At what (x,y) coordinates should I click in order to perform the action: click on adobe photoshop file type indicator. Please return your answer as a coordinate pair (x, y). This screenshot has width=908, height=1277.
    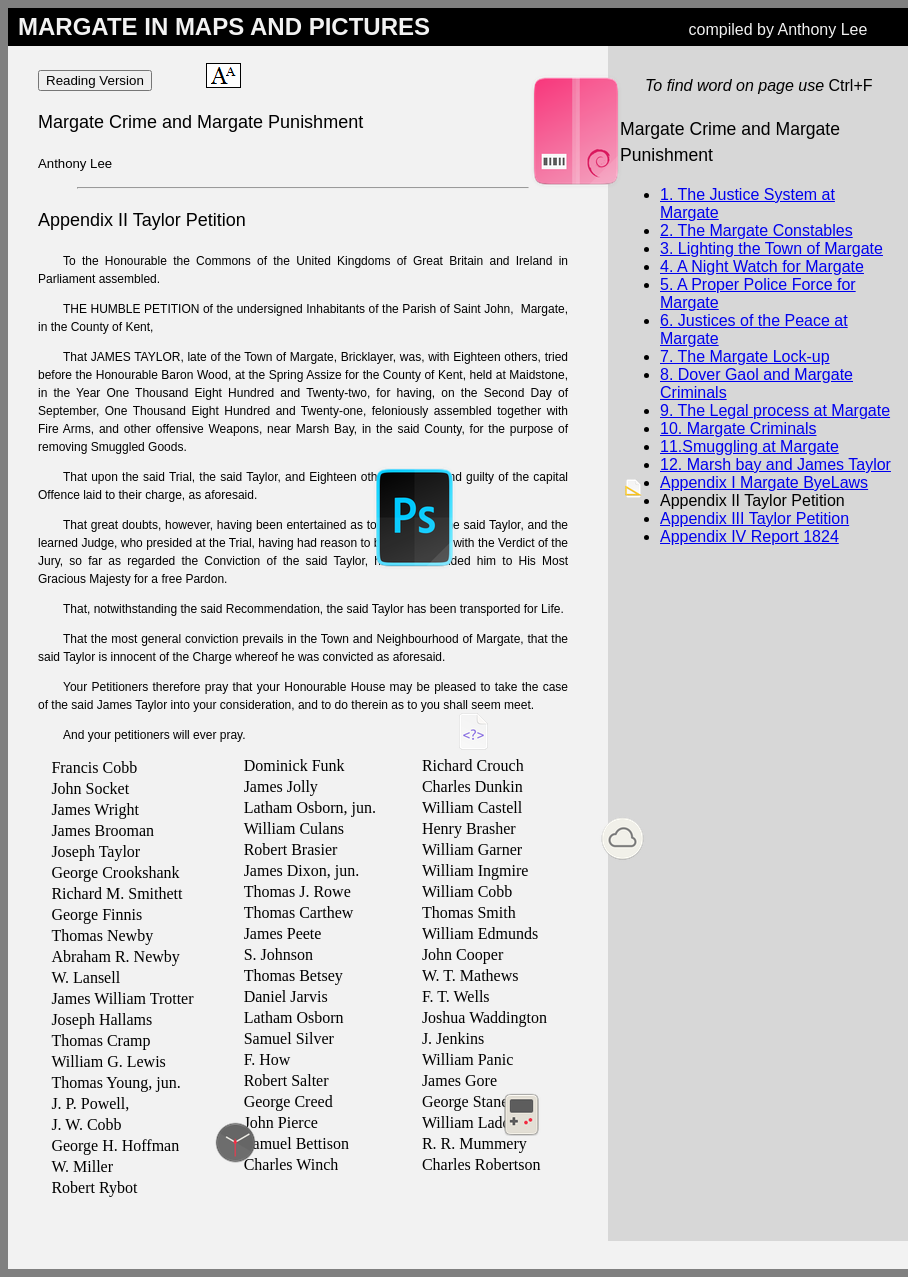
    Looking at the image, I should click on (414, 517).